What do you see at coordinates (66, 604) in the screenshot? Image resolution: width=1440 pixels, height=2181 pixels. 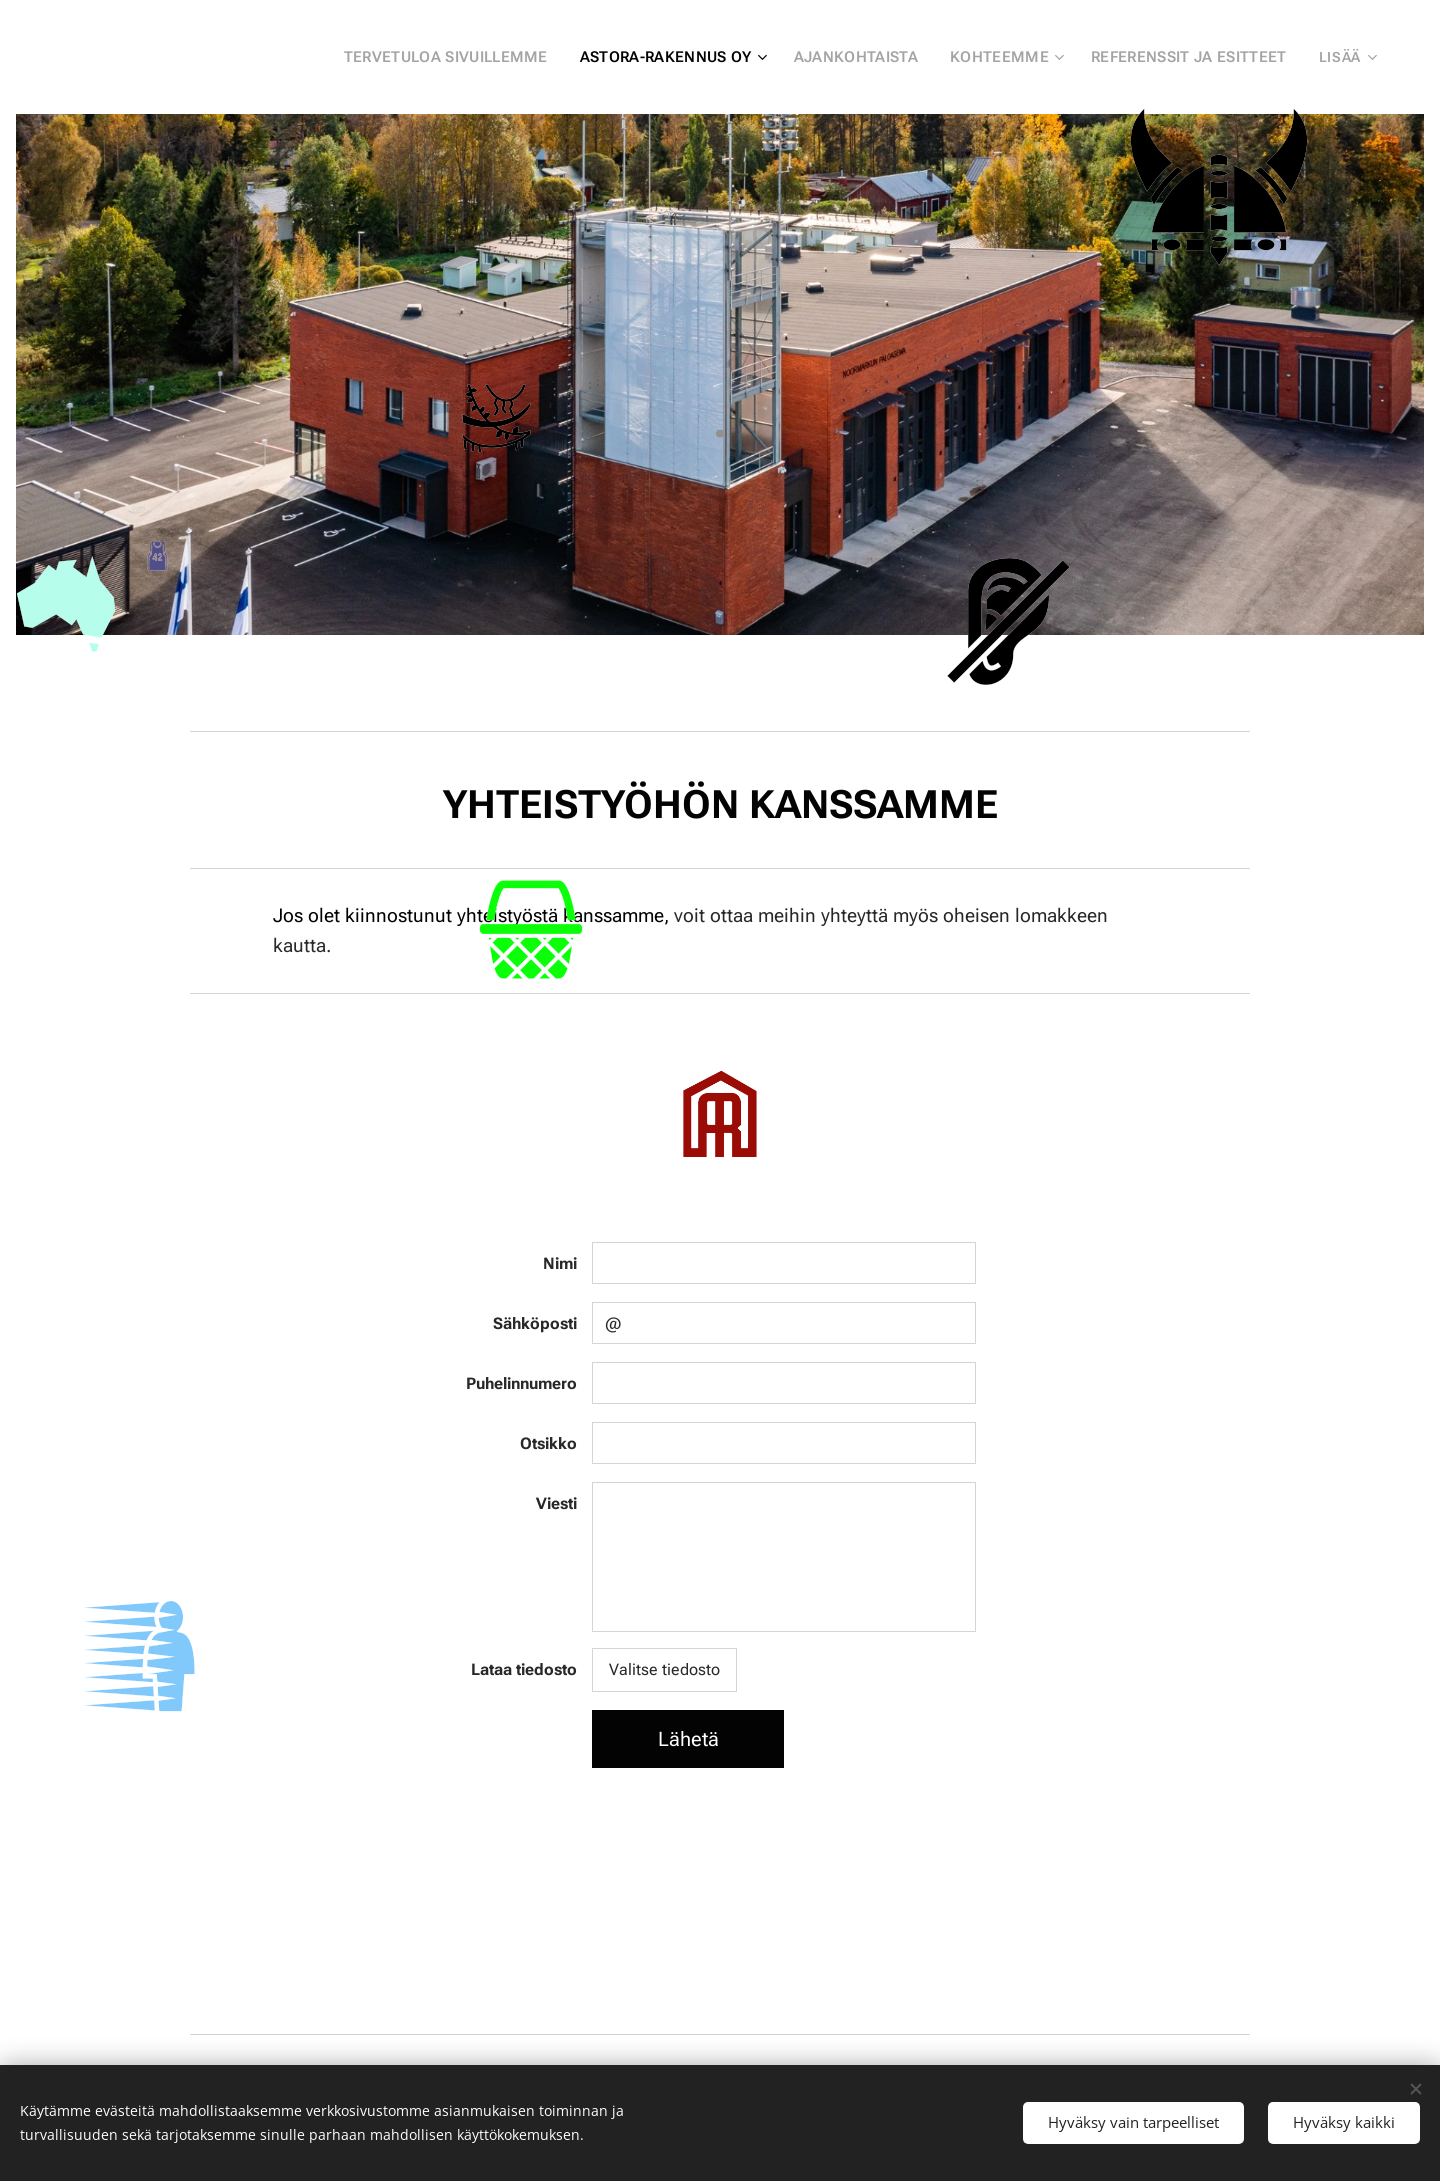 I see `select australia as your region` at bounding box center [66, 604].